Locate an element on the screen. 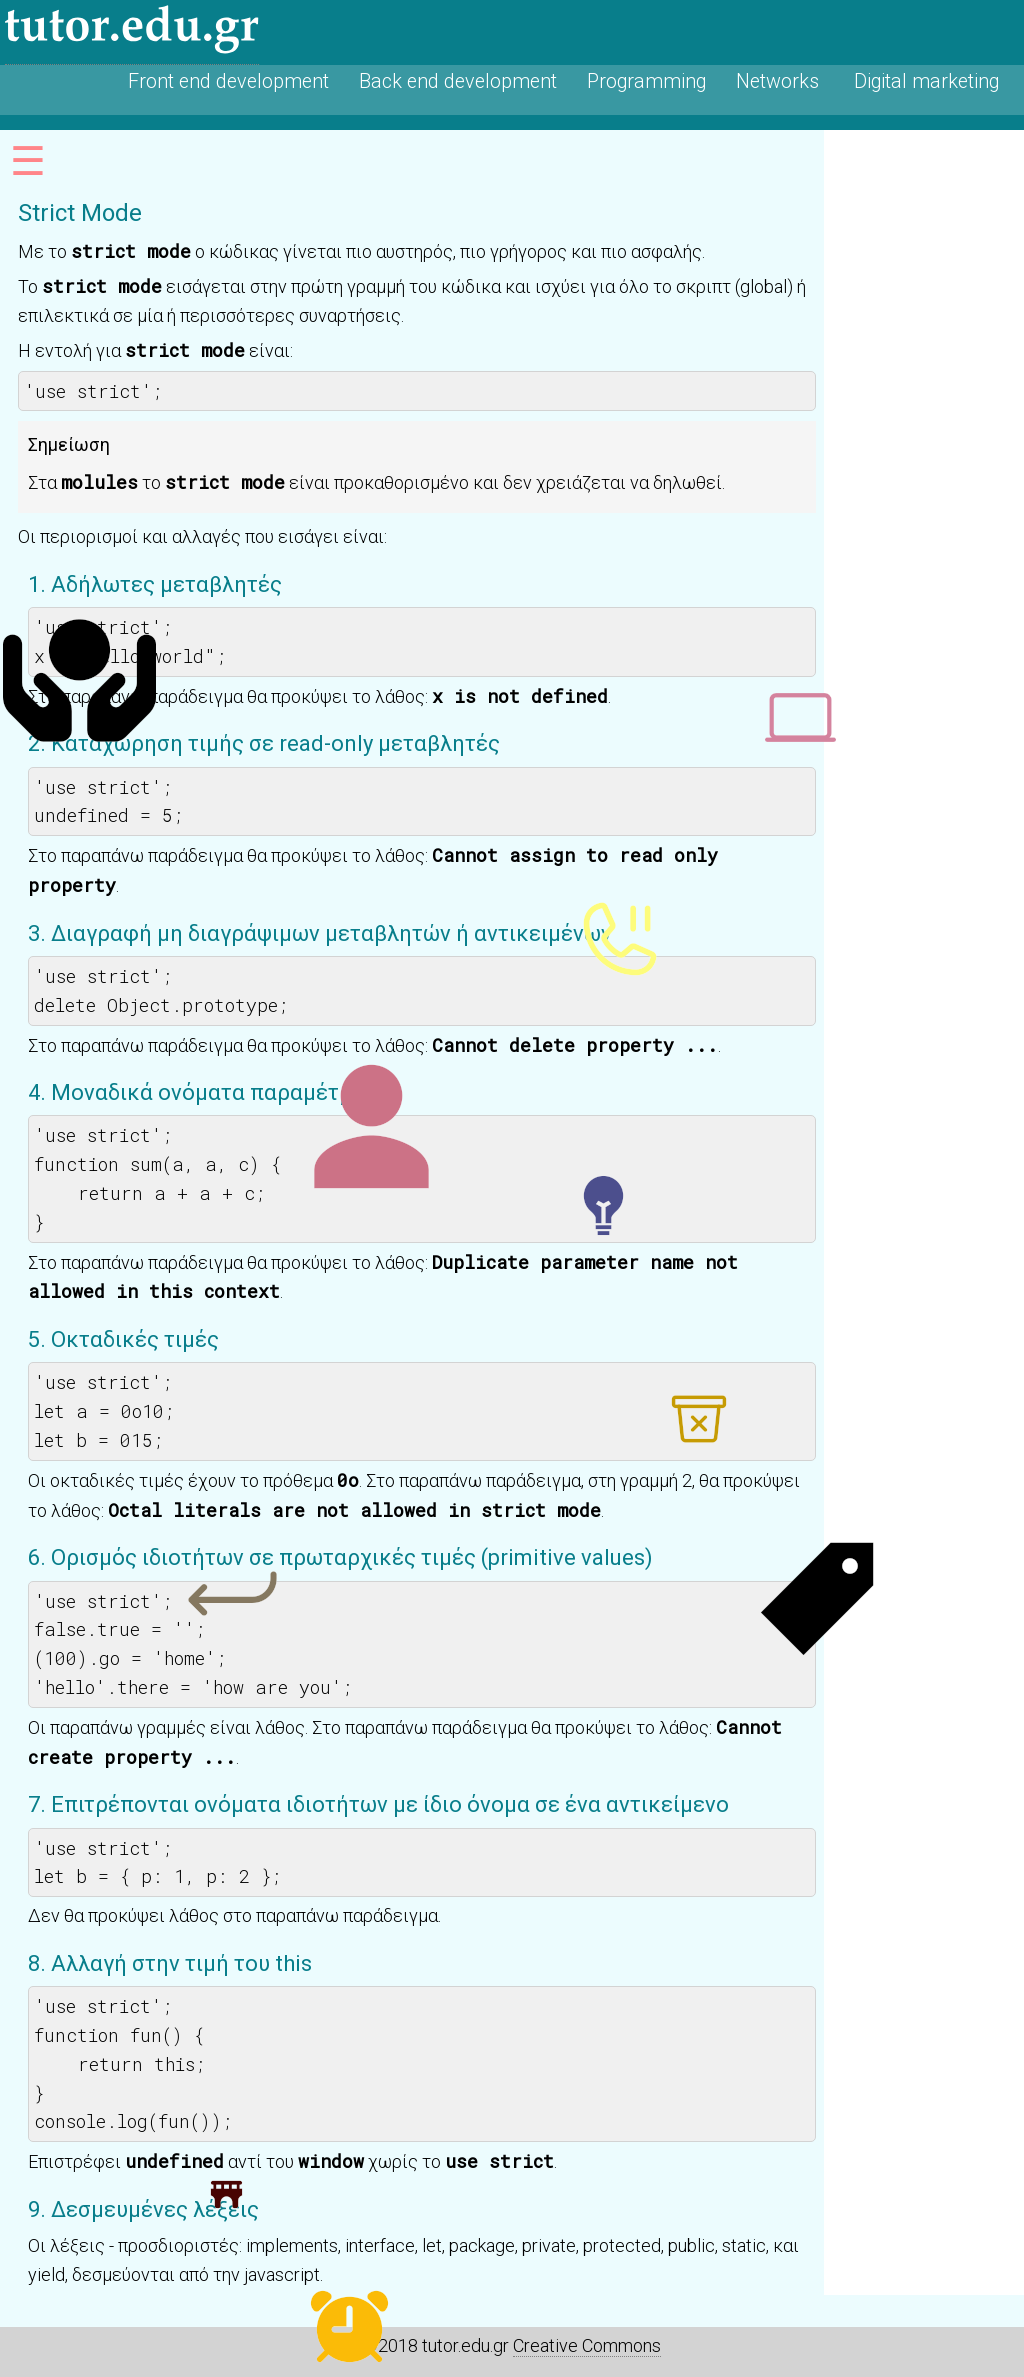 This screenshot has width=1024, height=2377. put current call on hold is located at coordinates (621, 937).